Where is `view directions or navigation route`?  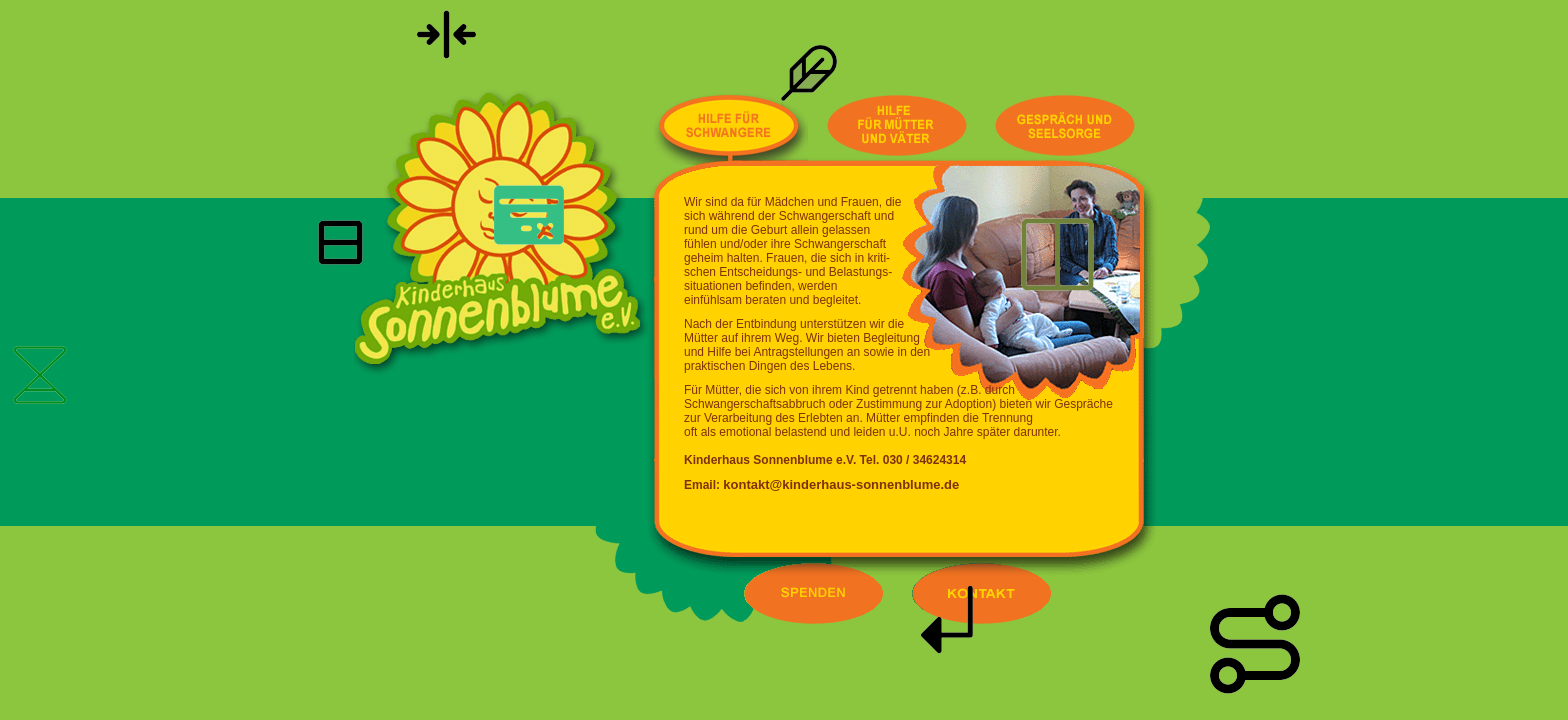
view directions or navigation route is located at coordinates (1255, 644).